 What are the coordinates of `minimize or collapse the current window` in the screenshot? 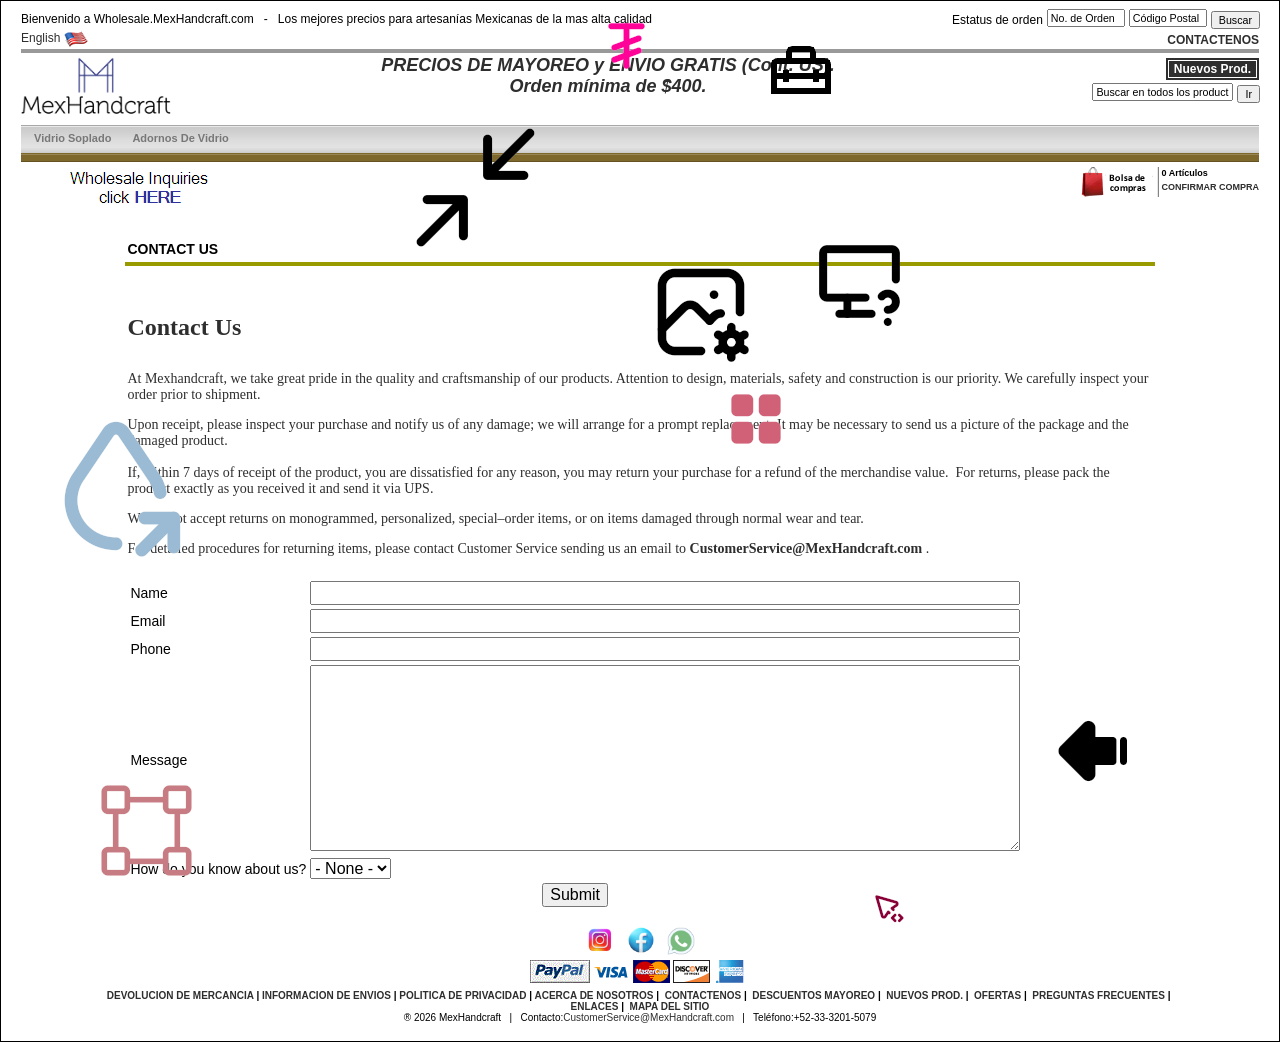 It's located at (475, 187).